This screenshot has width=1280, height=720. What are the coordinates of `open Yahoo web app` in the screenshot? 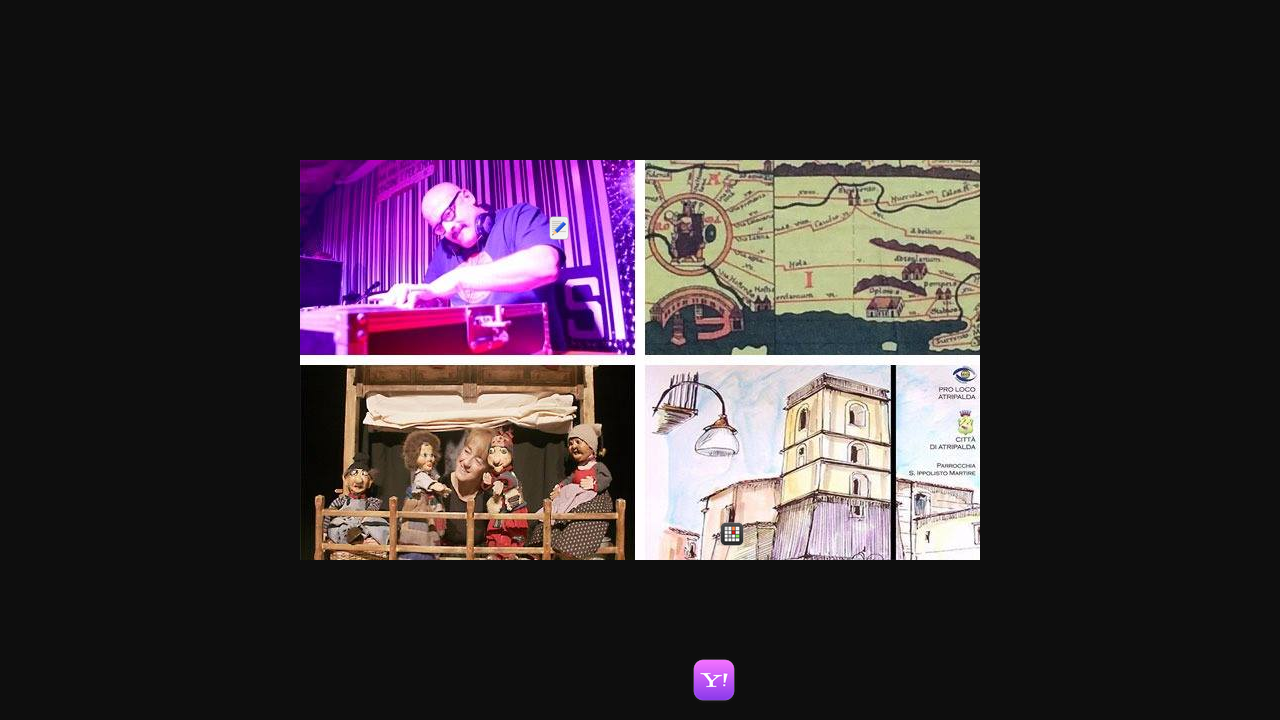 It's located at (714, 680).